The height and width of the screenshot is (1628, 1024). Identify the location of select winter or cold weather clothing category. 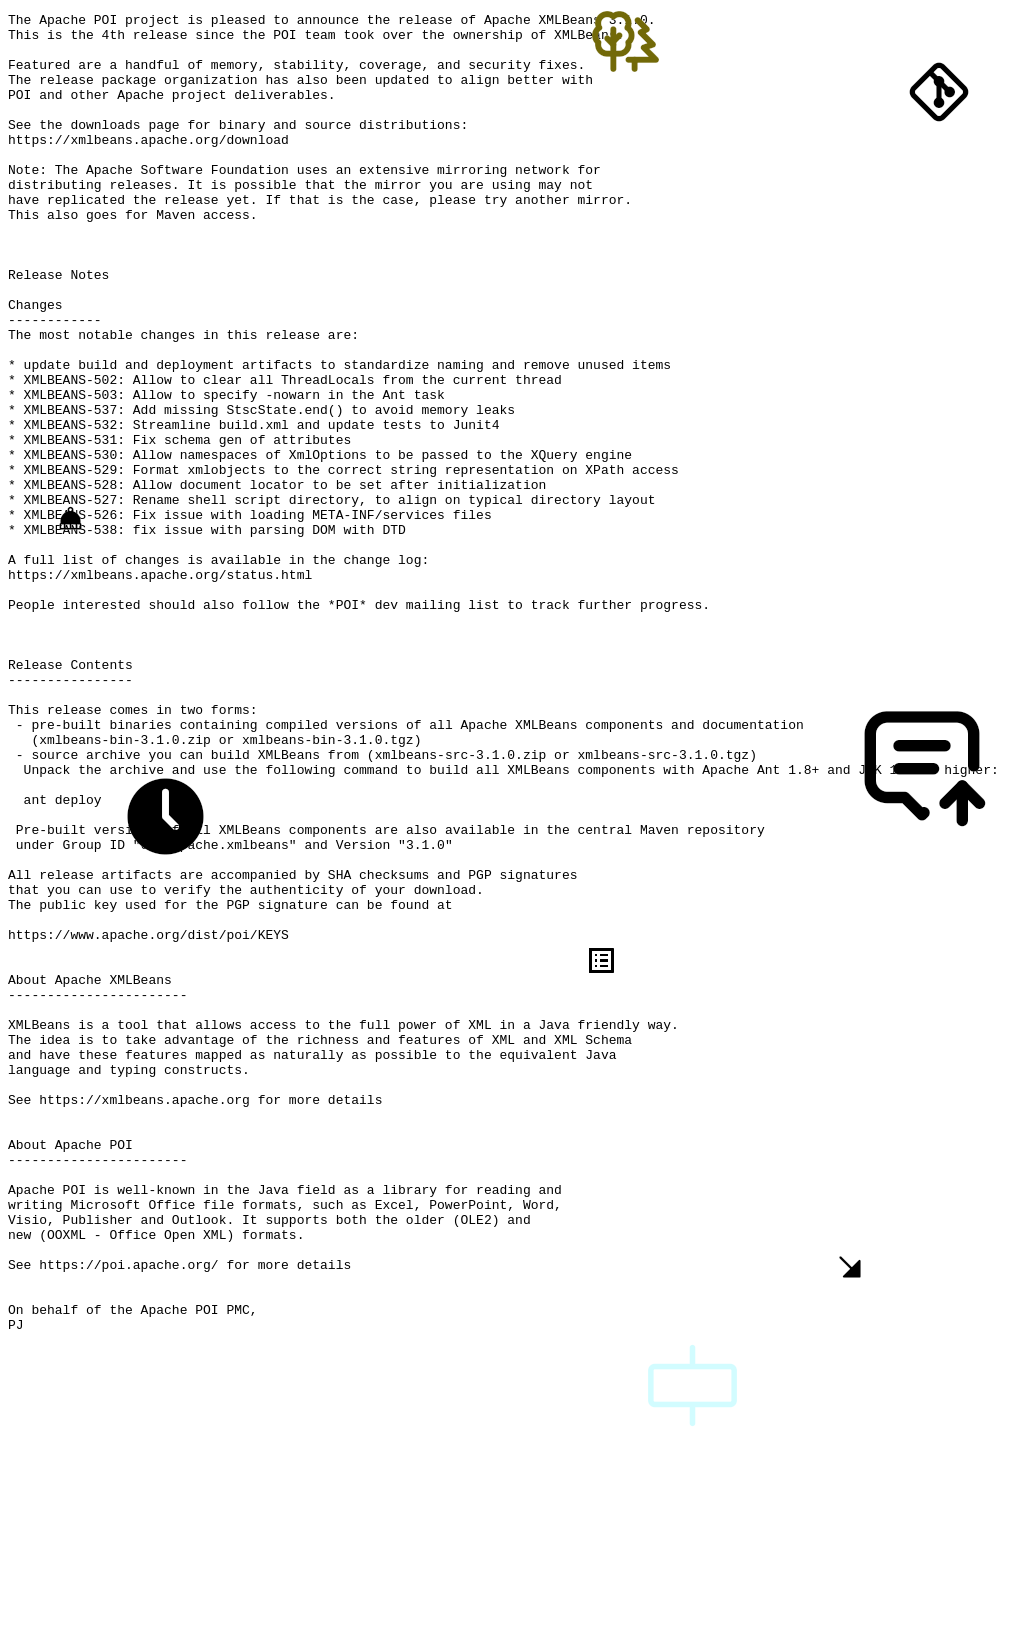
(70, 519).